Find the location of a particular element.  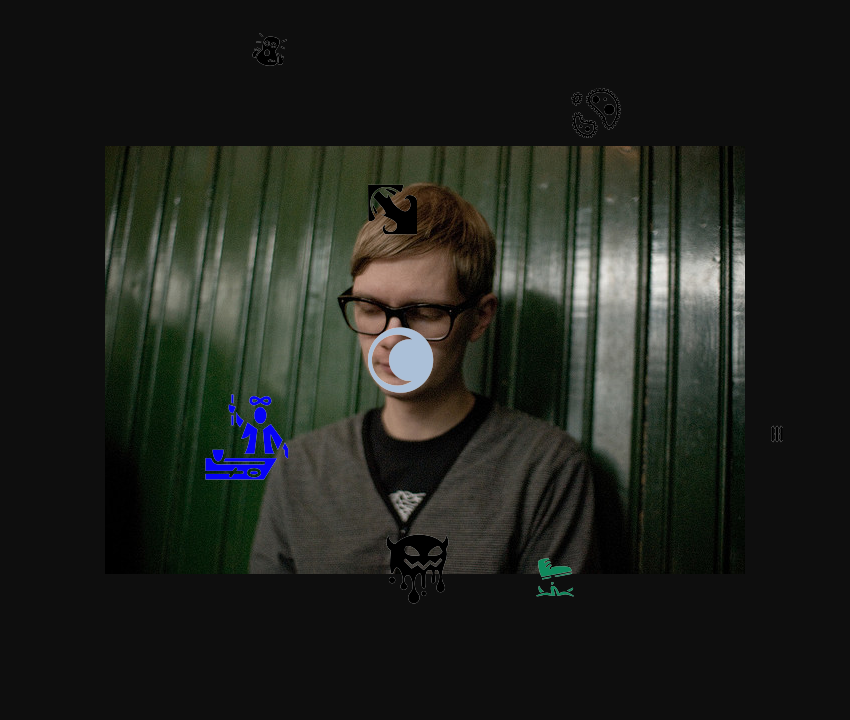

toggle dark mode or night theme is located at coordinates (401, 360).